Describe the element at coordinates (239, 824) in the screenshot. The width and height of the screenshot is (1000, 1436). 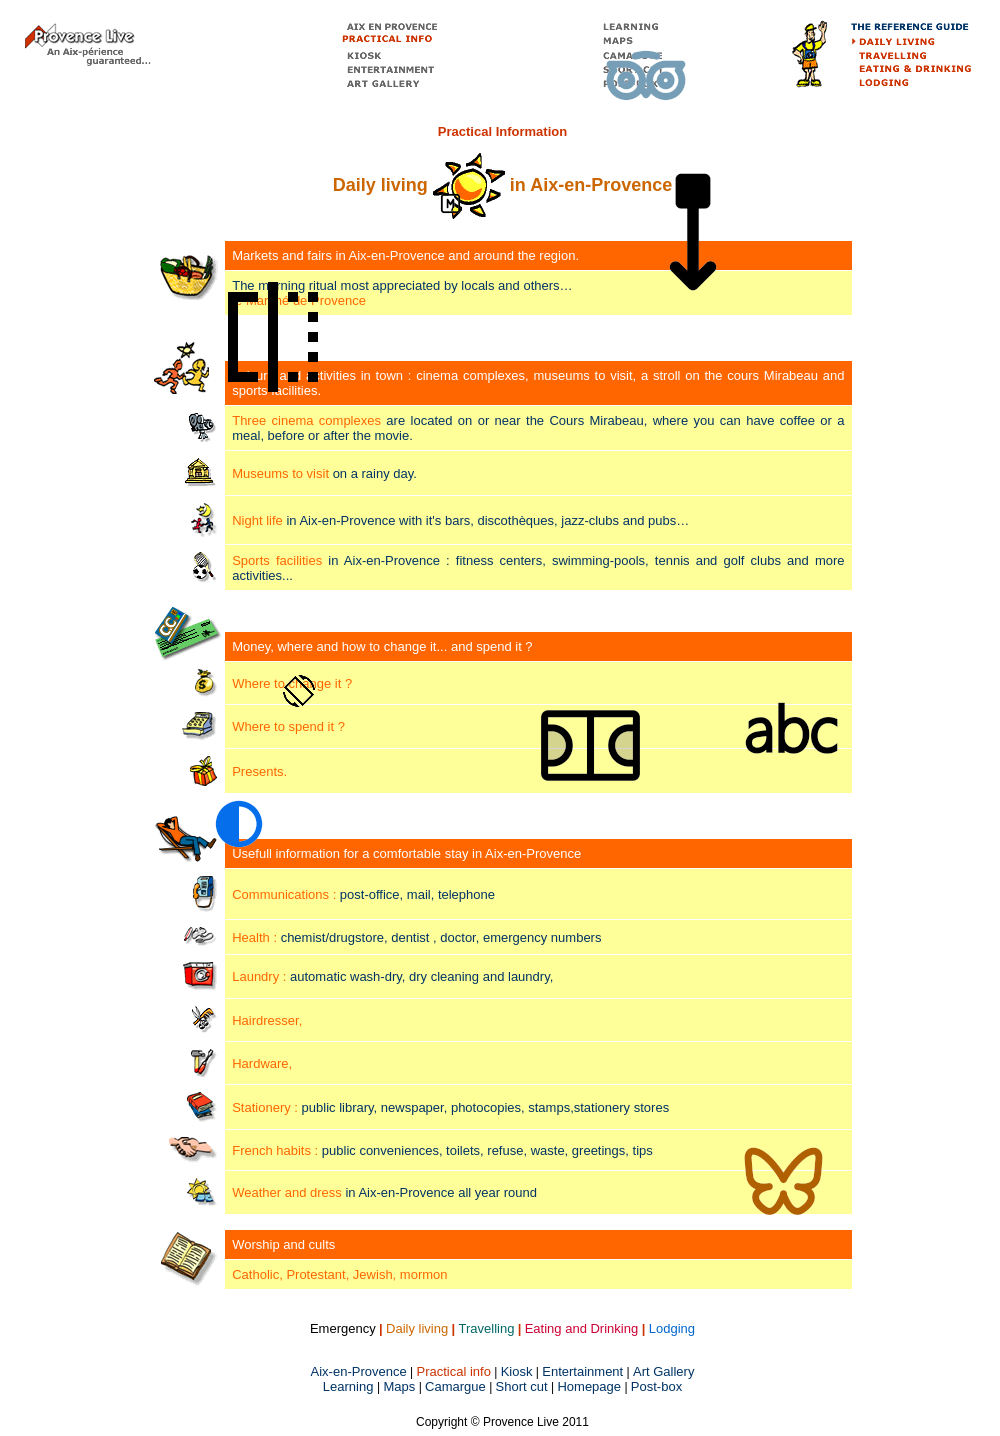
I see `toggle between light and dark mode` at that location.